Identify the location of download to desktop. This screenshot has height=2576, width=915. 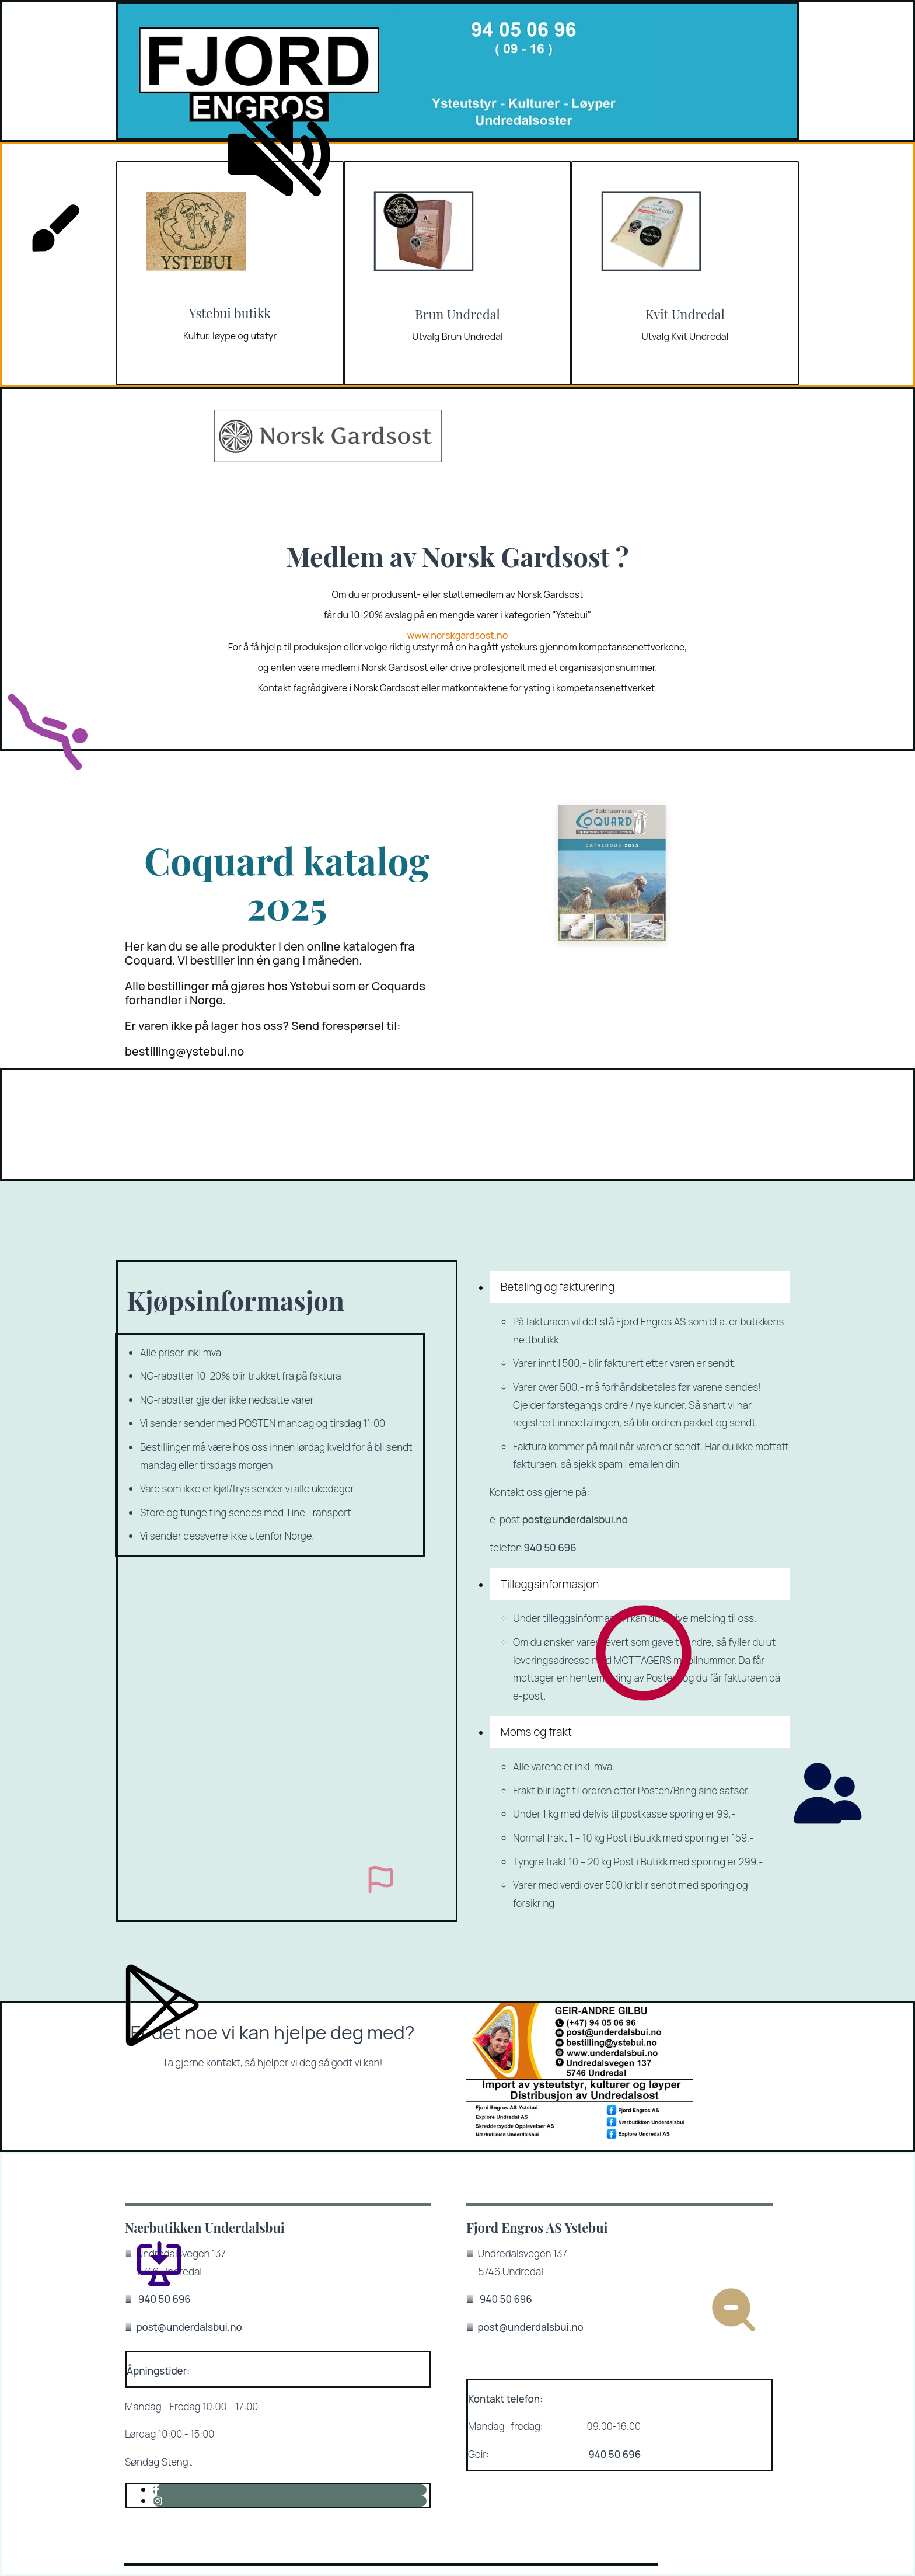
(159, 2264).